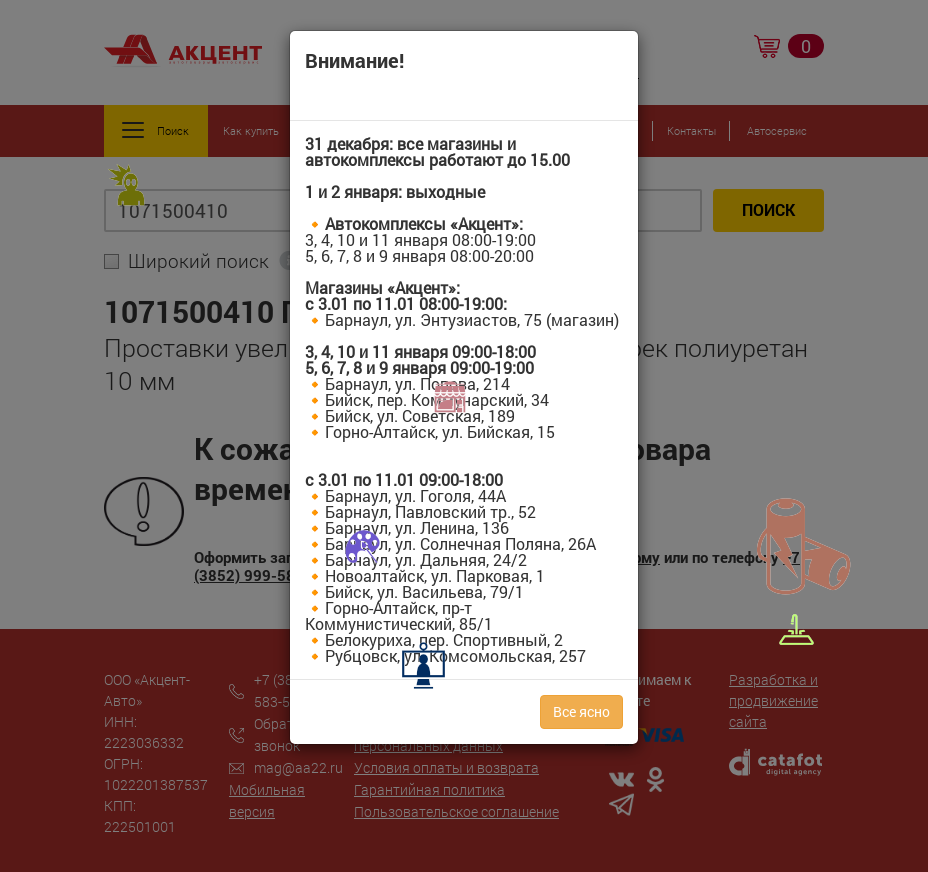  What do you see at coordinates (796, 629) in the screenshot?
I see `kitchen or bathroom fixtures category` at bounding box center [796, 629].